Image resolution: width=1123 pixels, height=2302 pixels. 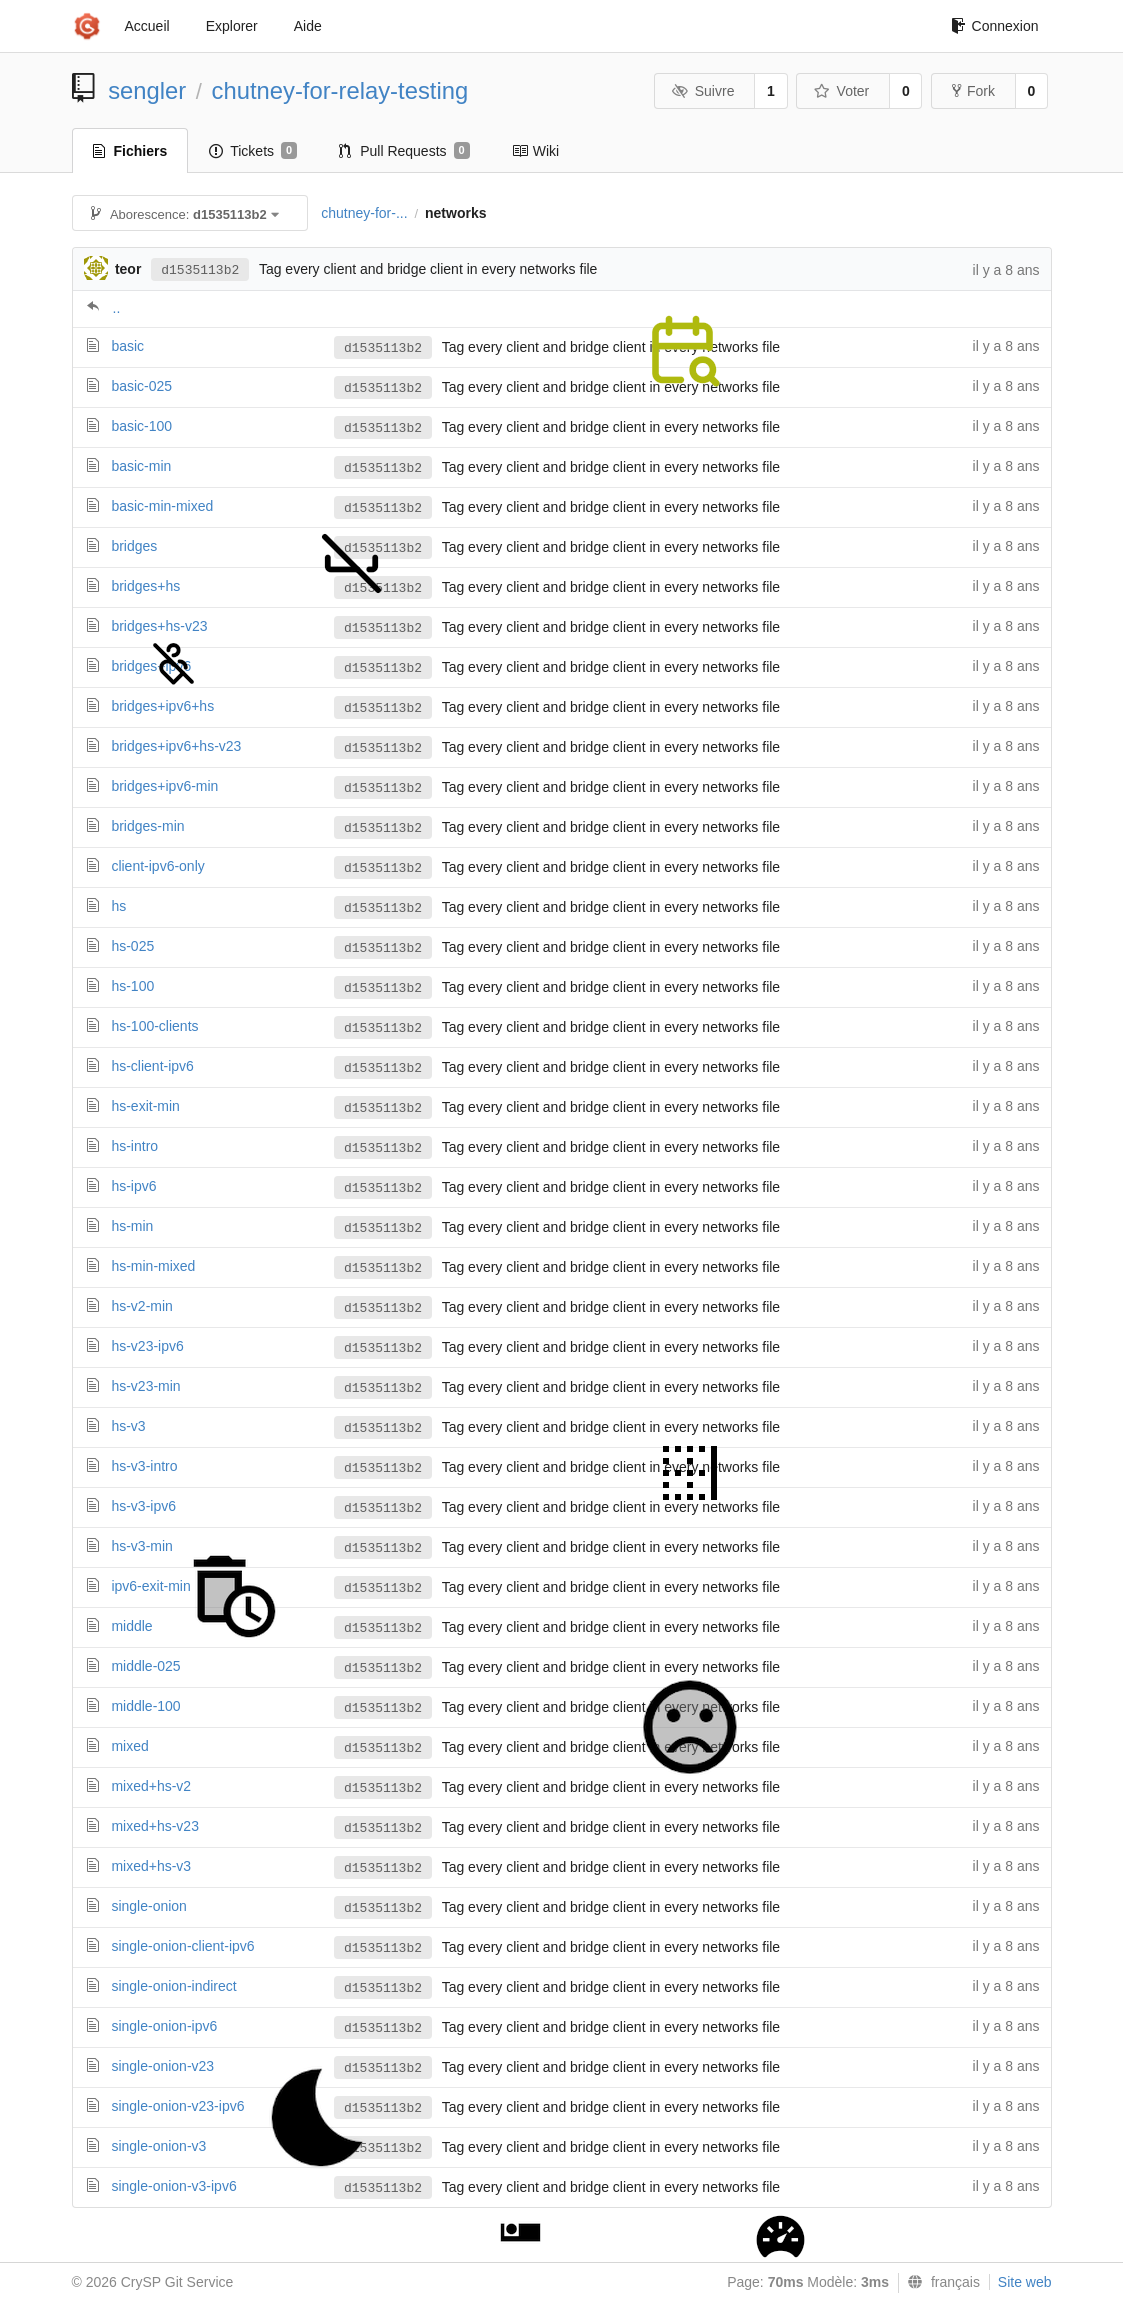 I want to click on enable bedtime or sleep mode, so click(x=320, y=2117).